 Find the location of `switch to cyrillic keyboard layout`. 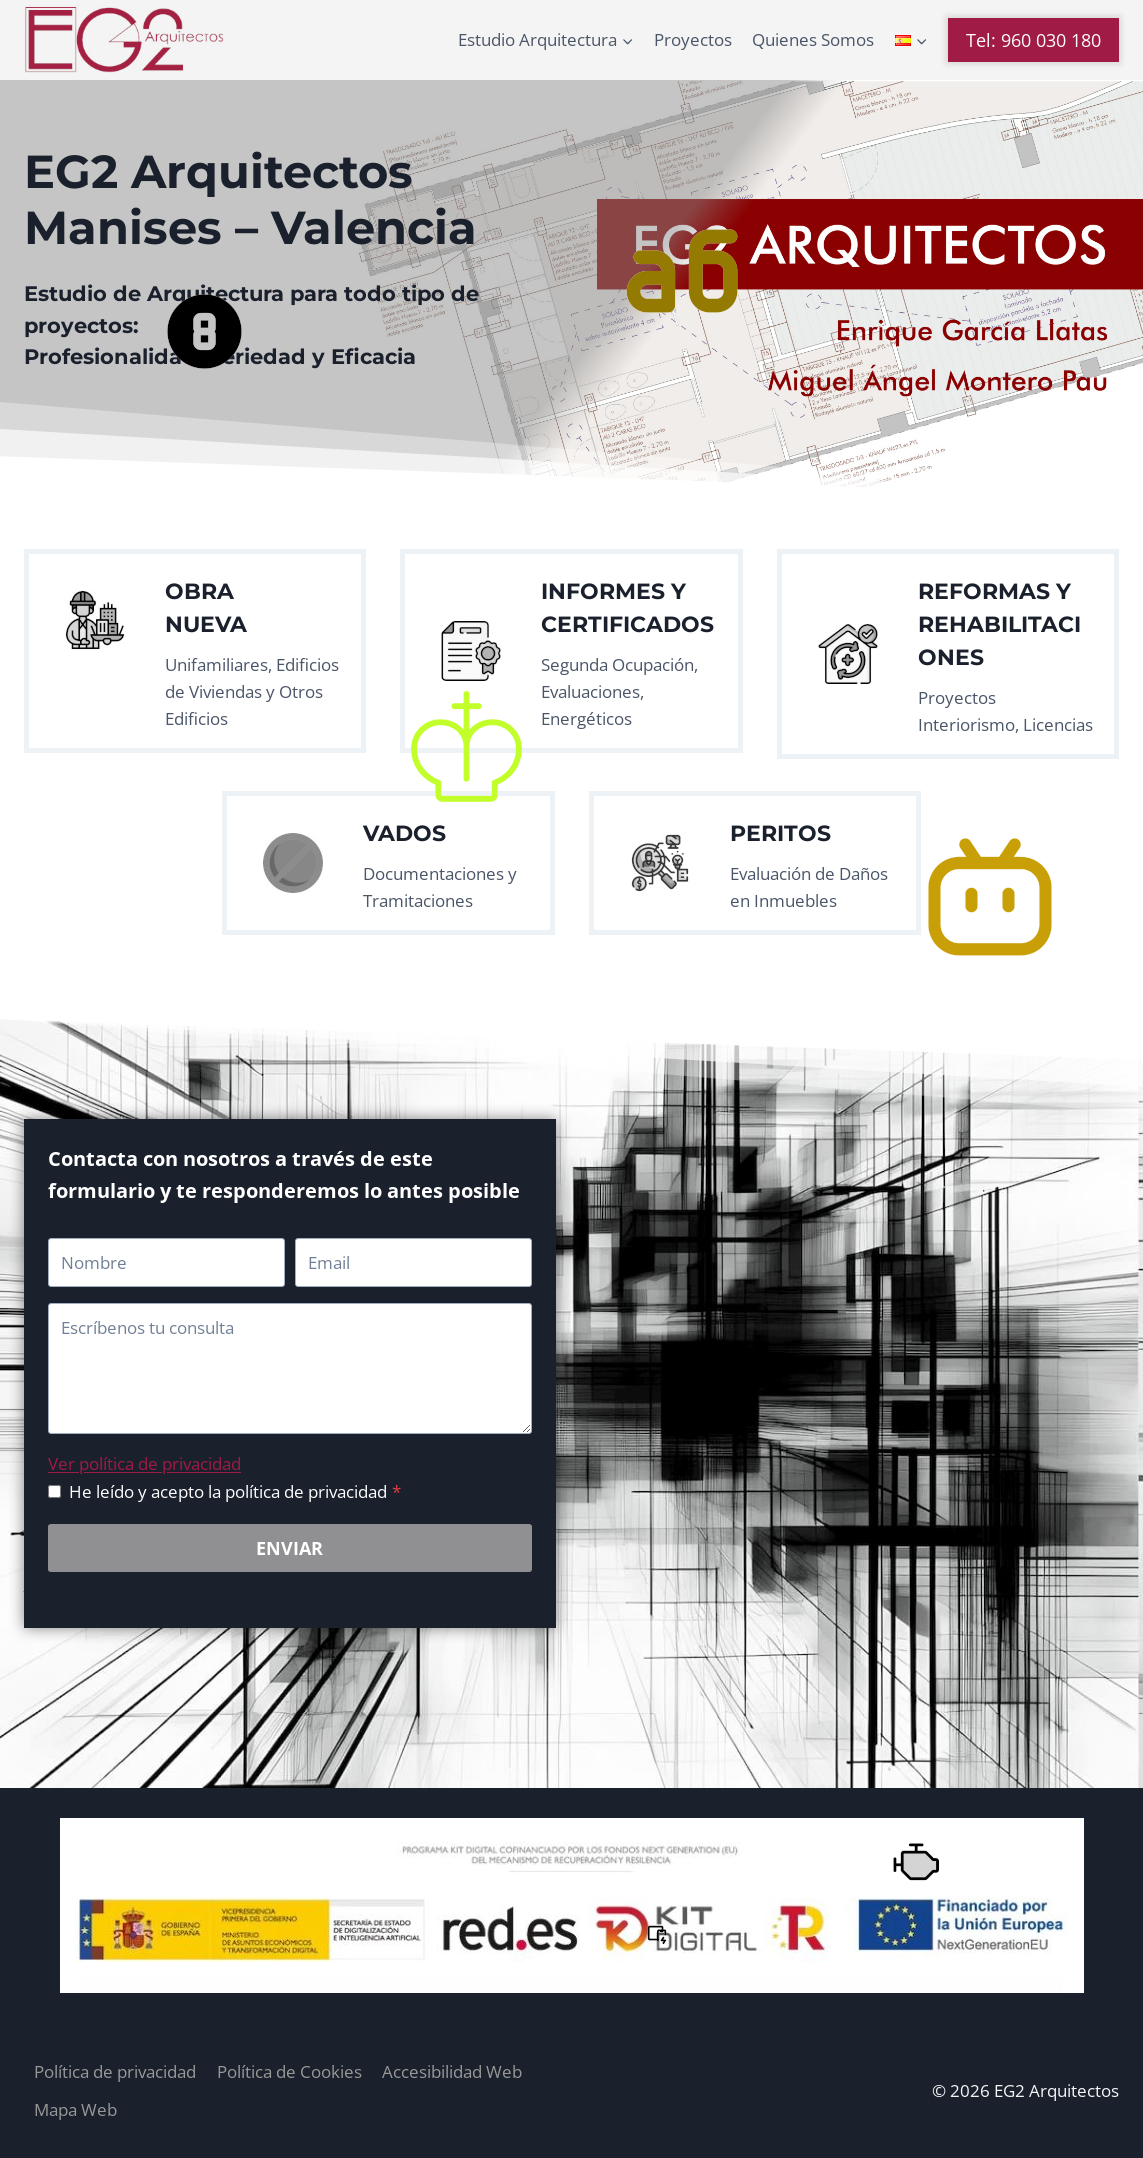

switch to cyrillic keyboard layout is located at coordinates (682, 271).